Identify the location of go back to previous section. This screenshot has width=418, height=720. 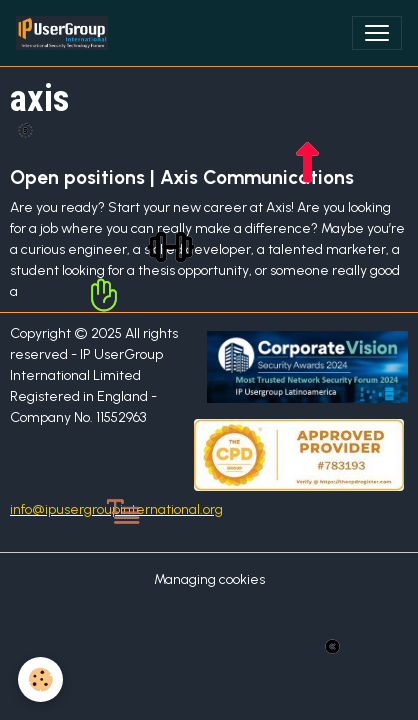
(332, 646).